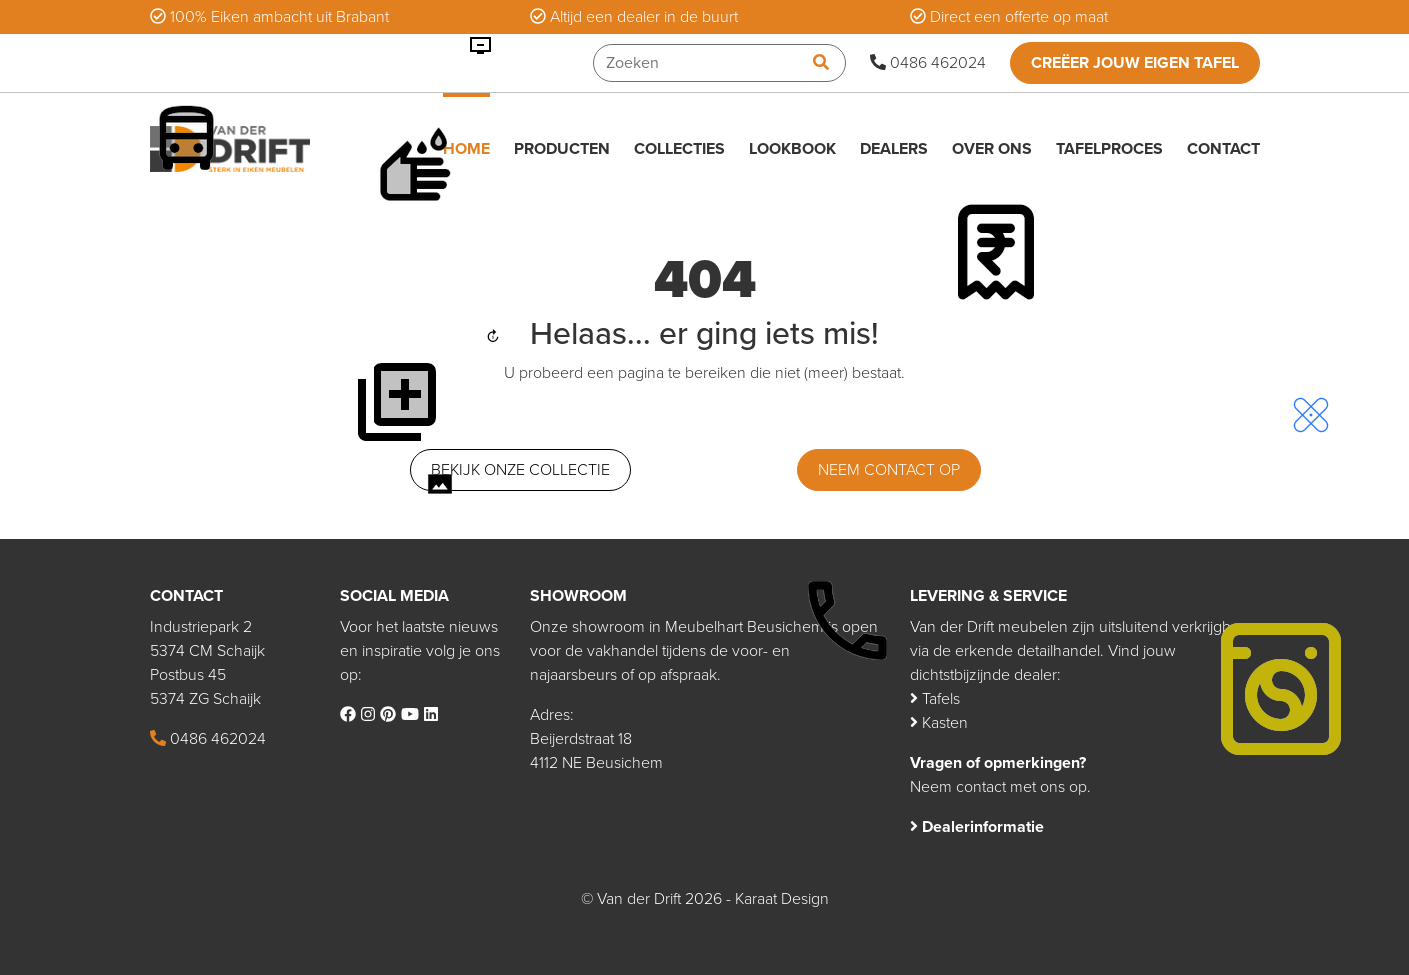 The height and width of the screenshot is (975, 1409). Describe the element at coordinates (1281, 689) in the screenshot. I see `access laundry or appliance settings` at that location.